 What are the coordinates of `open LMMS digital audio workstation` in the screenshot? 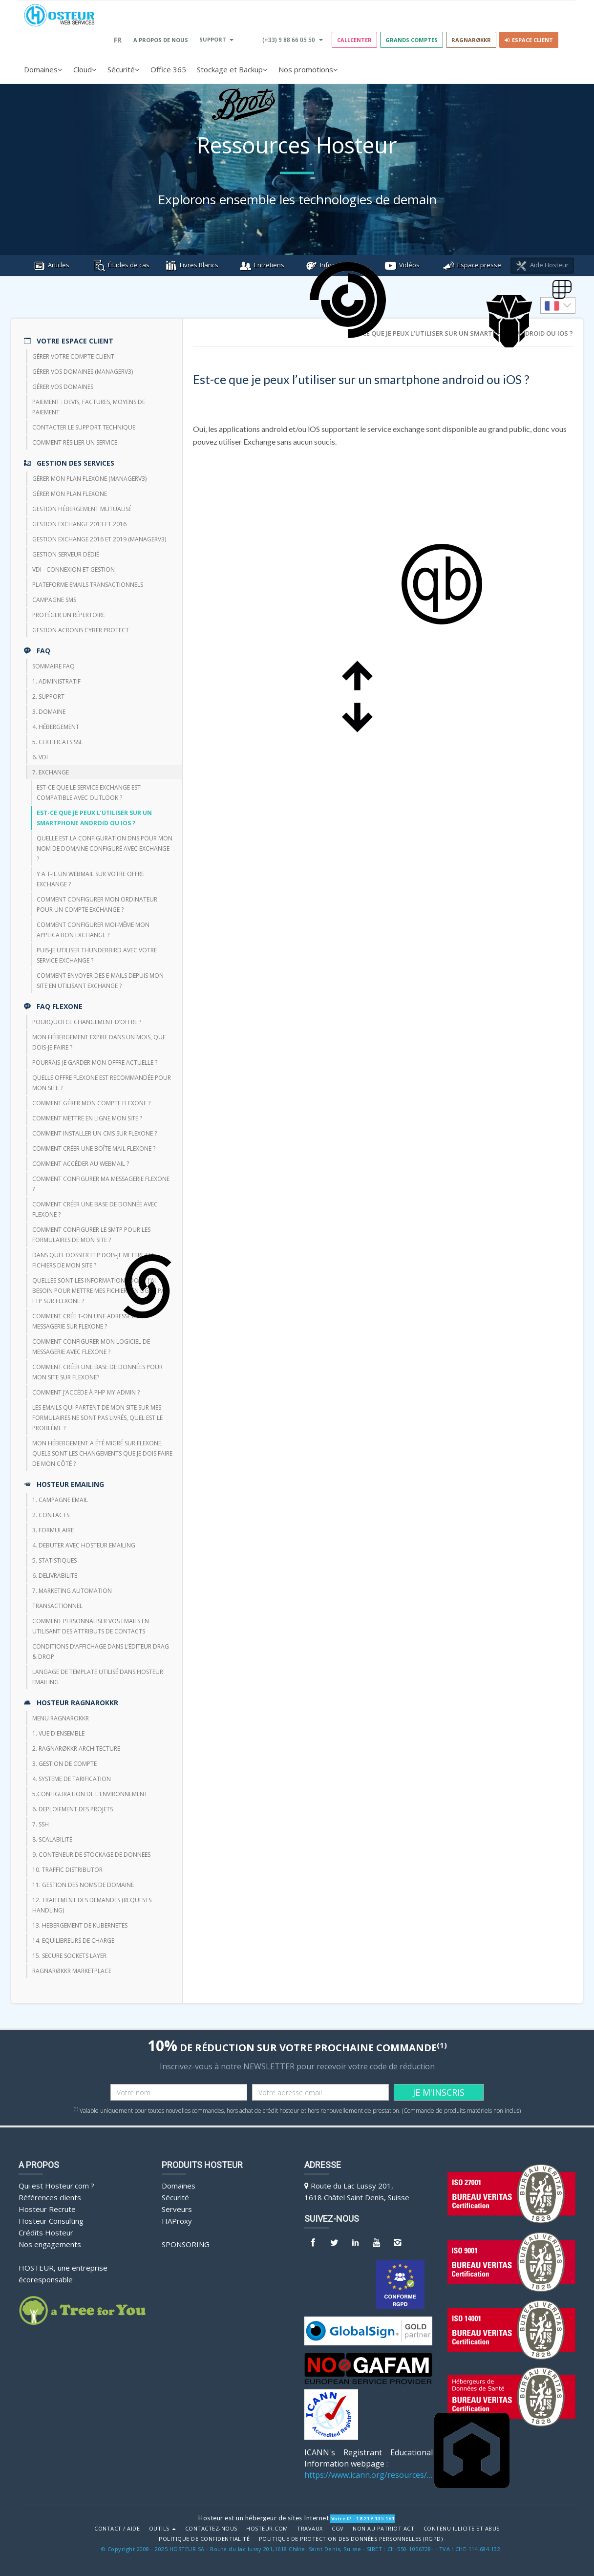 It's located at (472, 2450).